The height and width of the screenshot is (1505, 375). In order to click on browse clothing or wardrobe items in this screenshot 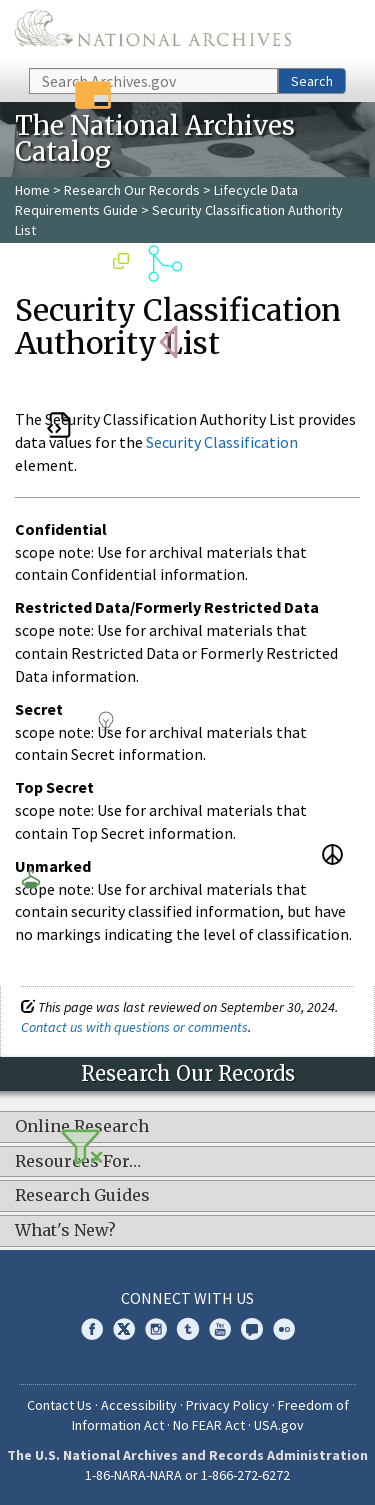, I will do `click(31, 879)`.